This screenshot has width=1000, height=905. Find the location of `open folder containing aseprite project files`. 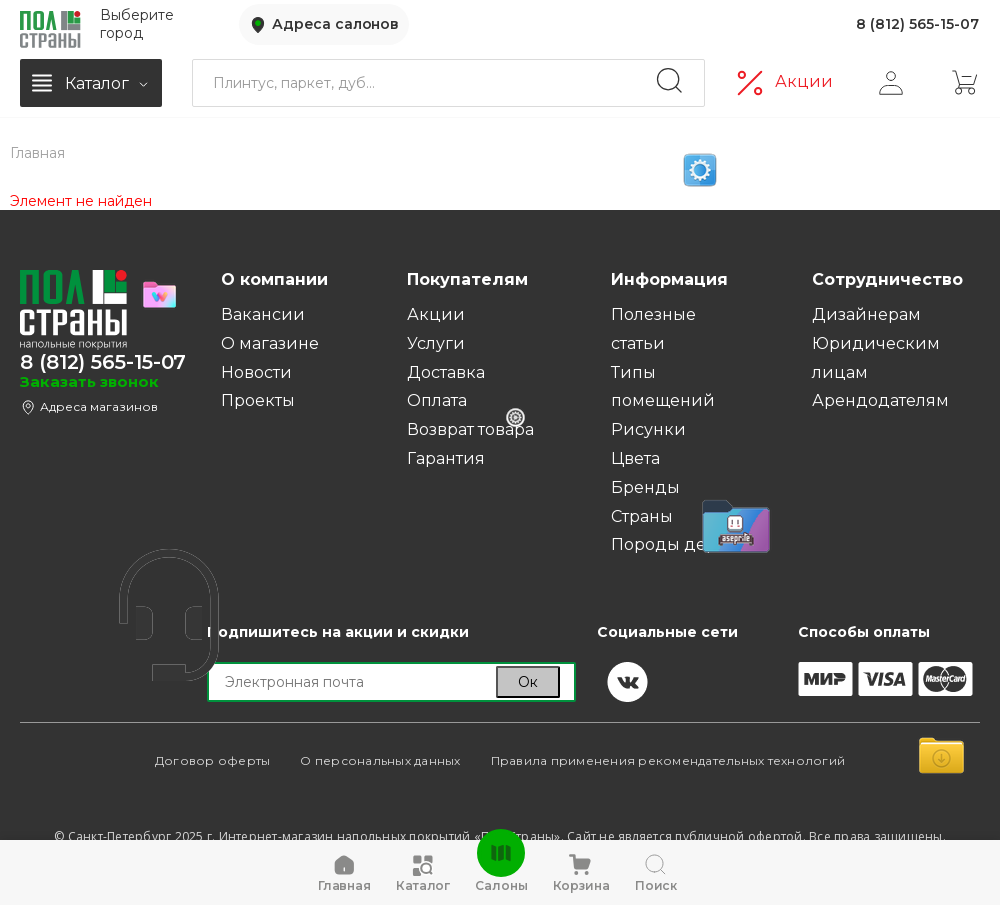

open folder containing aseprite project files is located at coordinates (736, 528).